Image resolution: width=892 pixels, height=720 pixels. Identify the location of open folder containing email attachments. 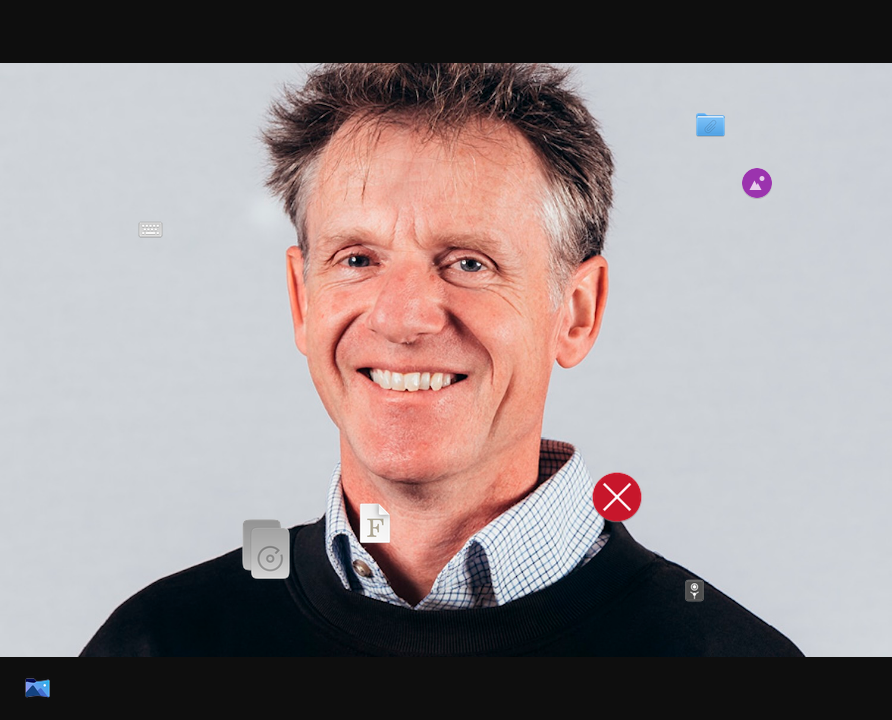
(710, 124).